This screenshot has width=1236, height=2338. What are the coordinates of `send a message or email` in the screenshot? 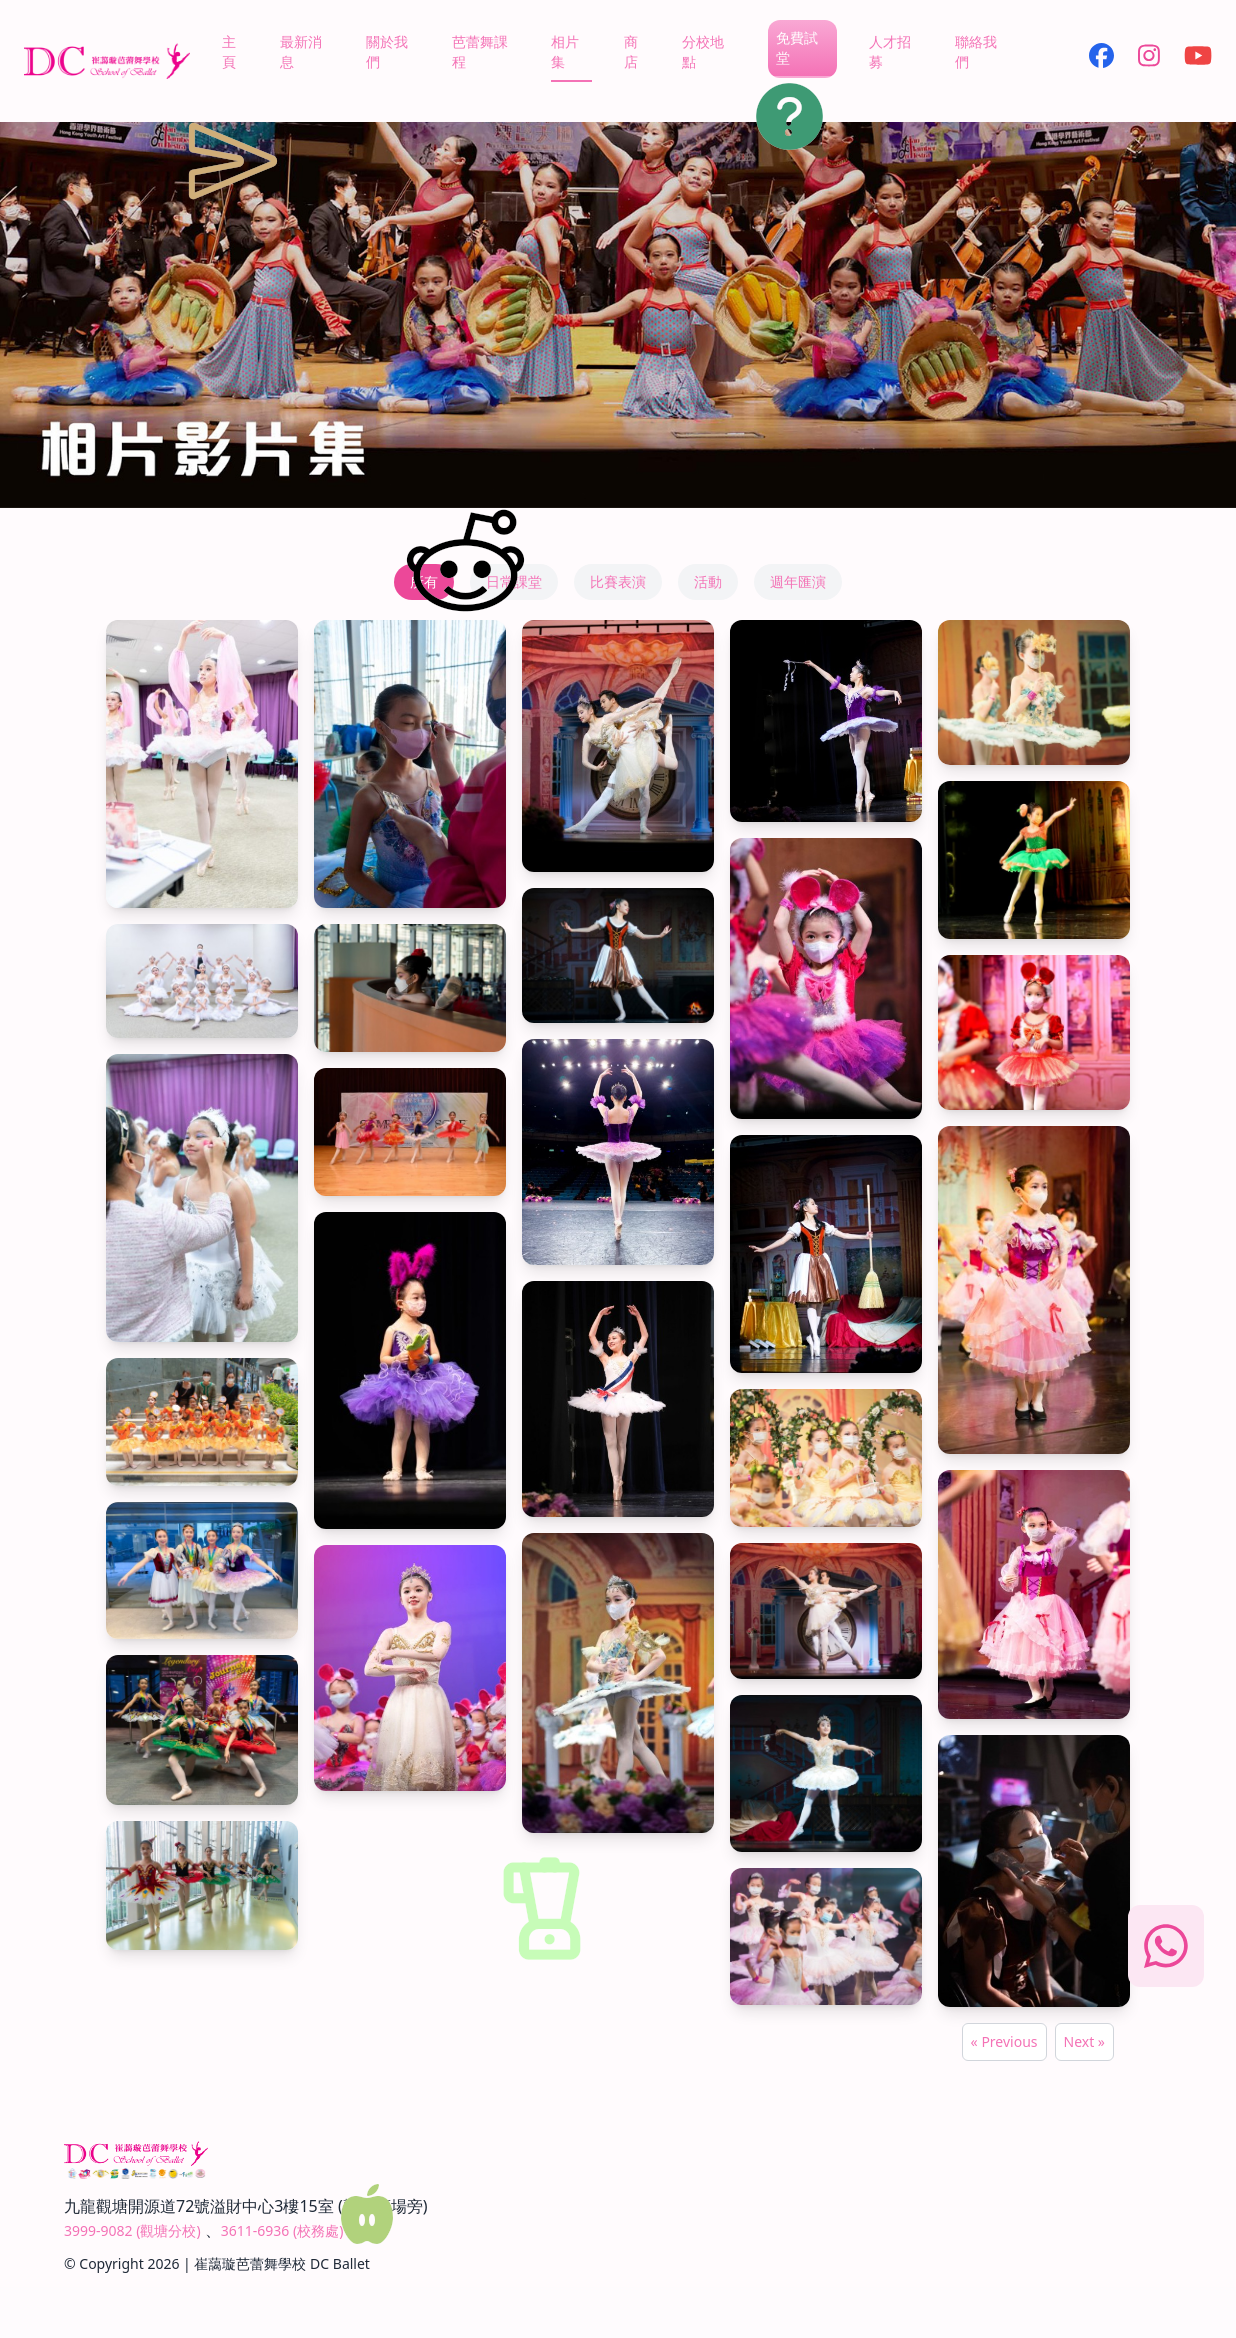 It's located at (233, 161).